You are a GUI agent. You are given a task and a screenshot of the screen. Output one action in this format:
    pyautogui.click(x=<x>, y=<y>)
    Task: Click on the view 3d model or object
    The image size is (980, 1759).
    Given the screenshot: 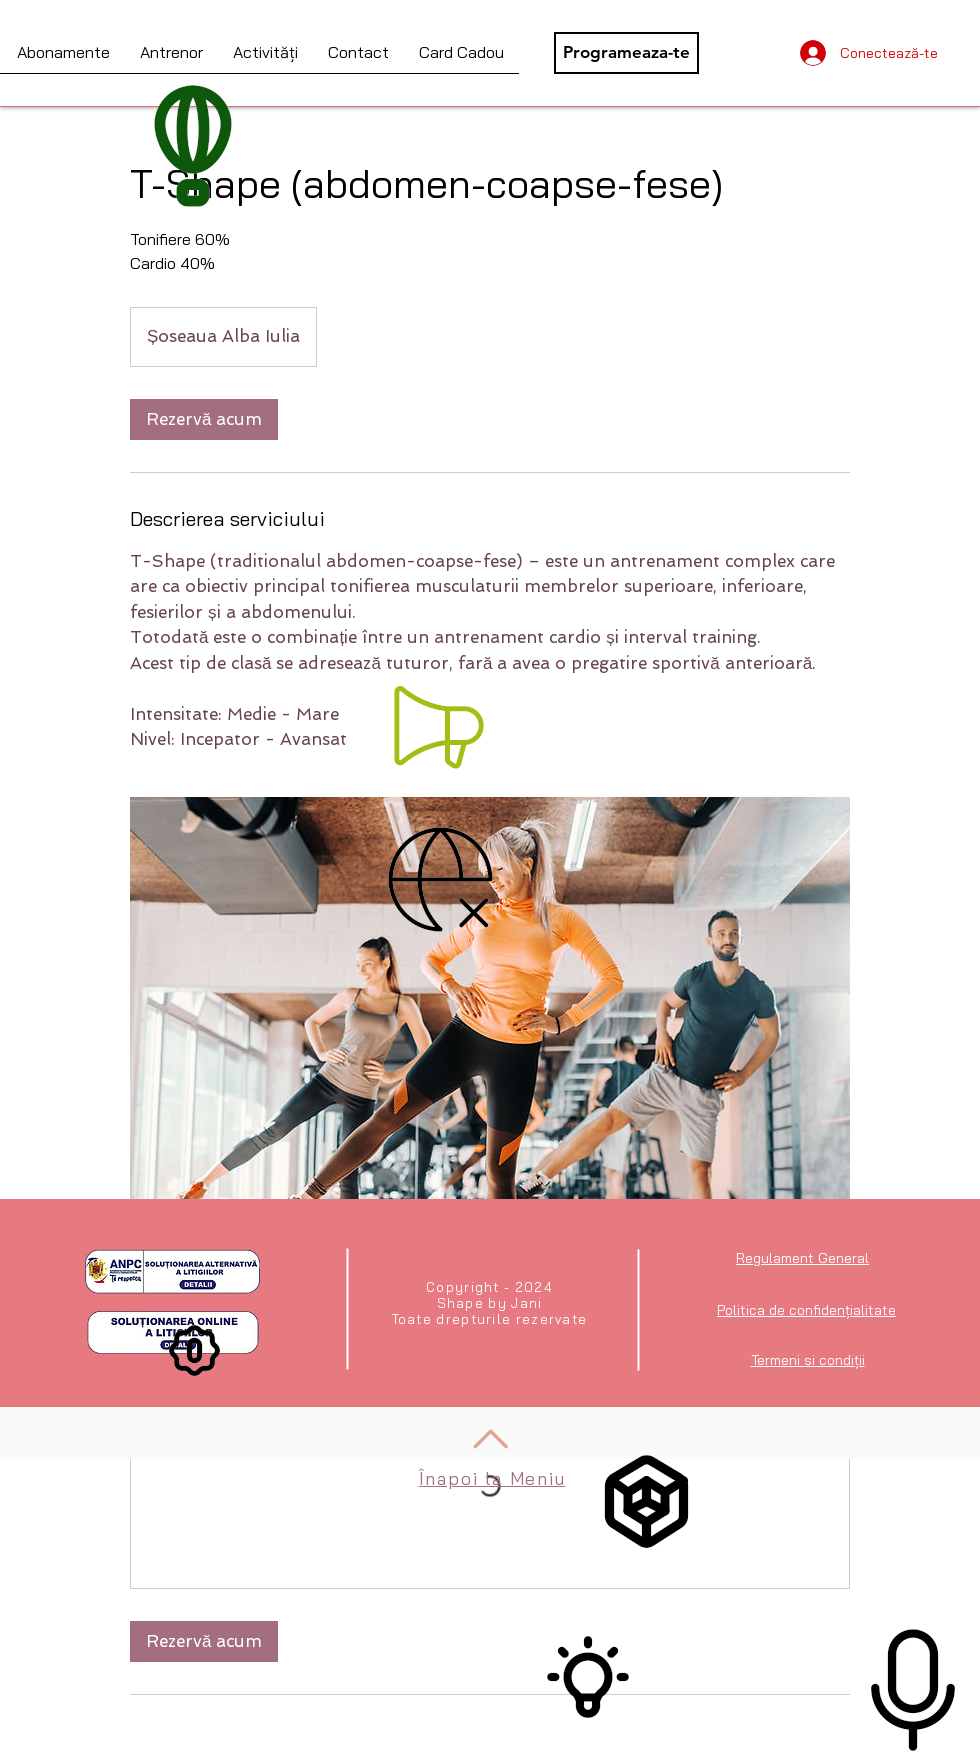 What is the action you would take?
    pyautogui.click(x=646, y=1501)
    